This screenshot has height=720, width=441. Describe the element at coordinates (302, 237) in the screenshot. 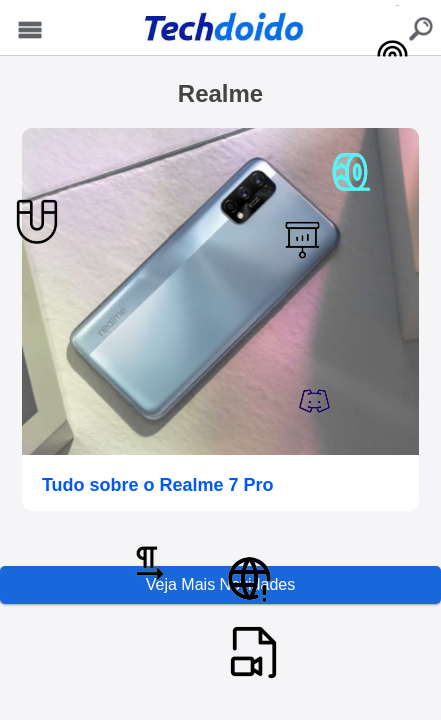

I see `view presentation with charts` at that location.